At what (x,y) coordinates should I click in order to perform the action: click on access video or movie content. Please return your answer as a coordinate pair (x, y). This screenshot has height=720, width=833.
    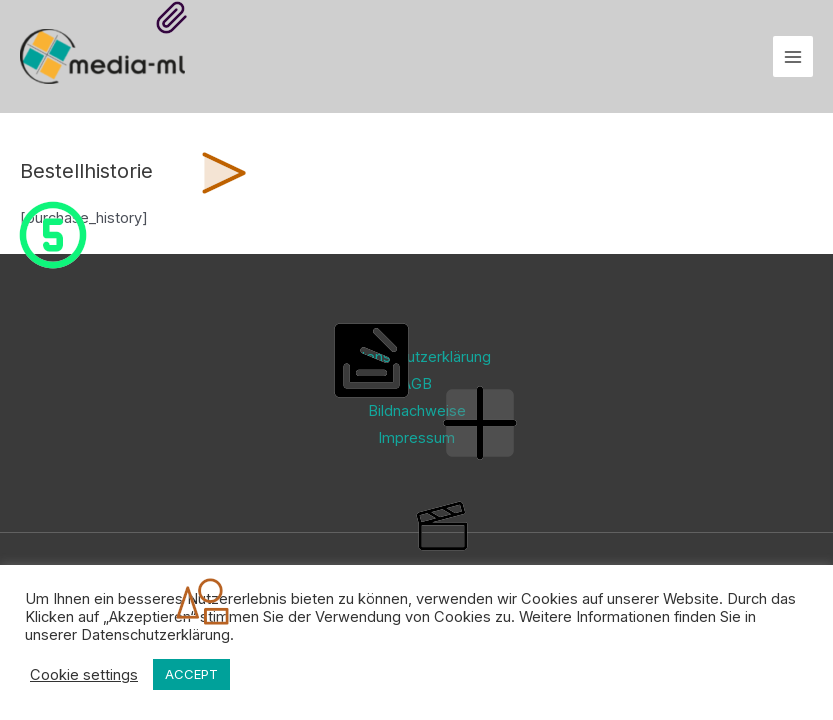
    Looking at the image, I should click on (443, 528).